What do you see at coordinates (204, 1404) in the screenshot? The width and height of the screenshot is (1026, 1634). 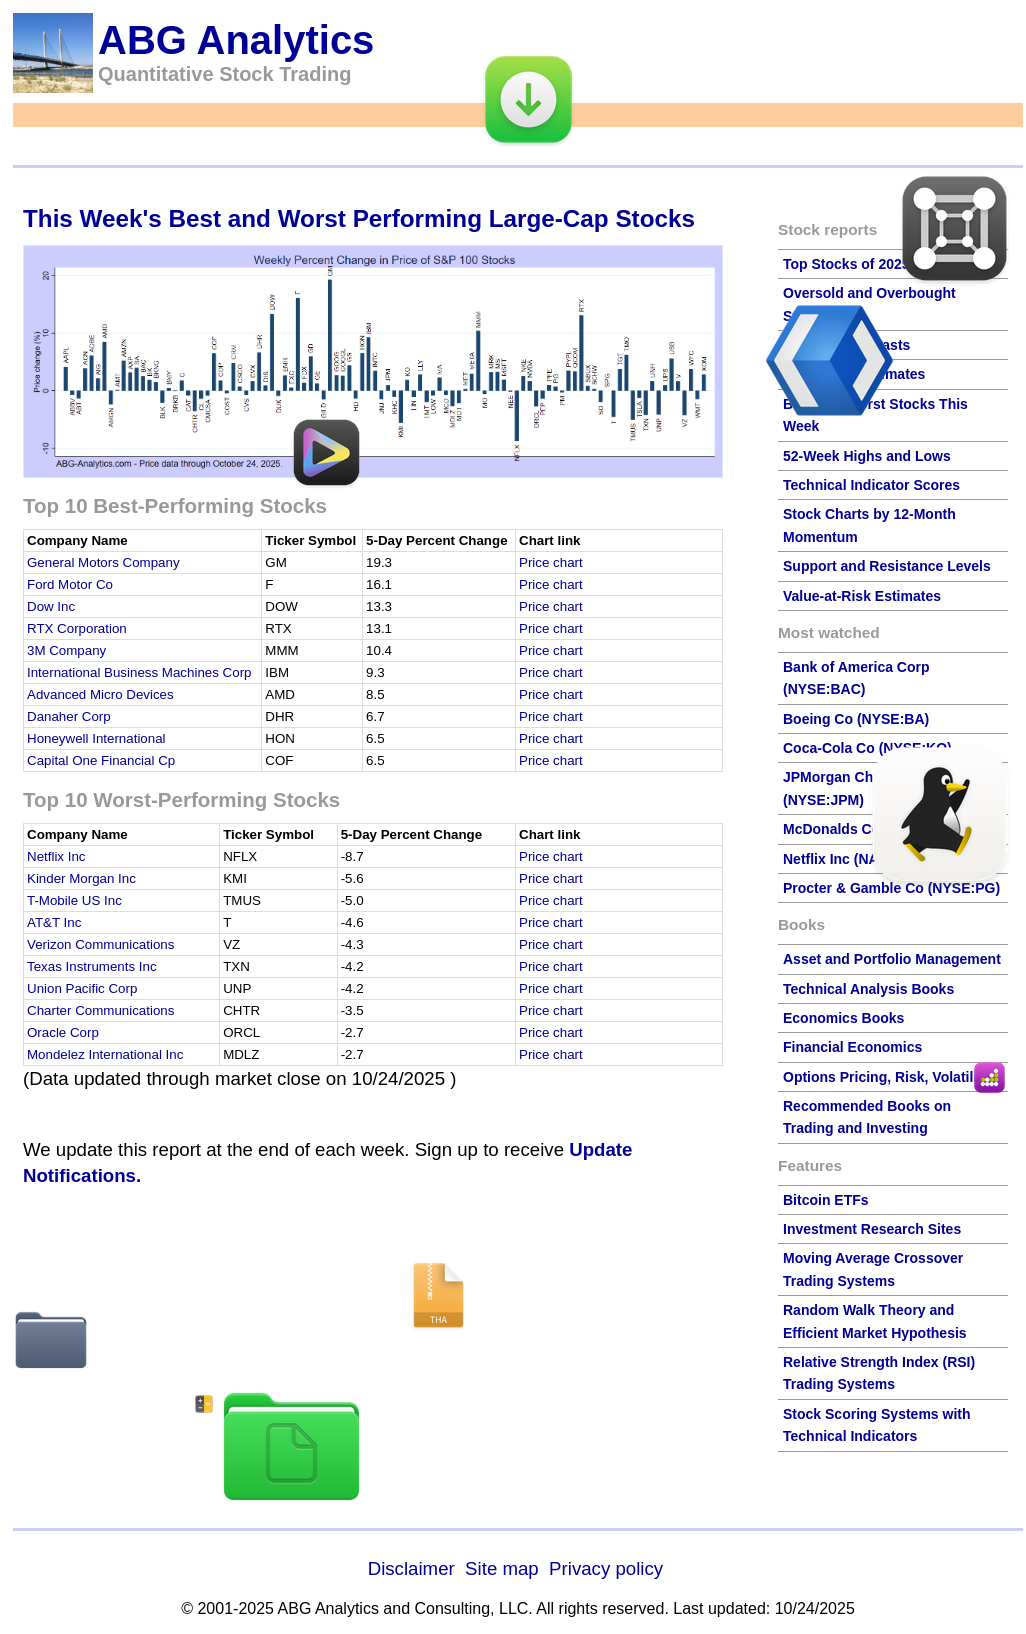 I see `open the calculator app` at bounding box center [204, 1404].